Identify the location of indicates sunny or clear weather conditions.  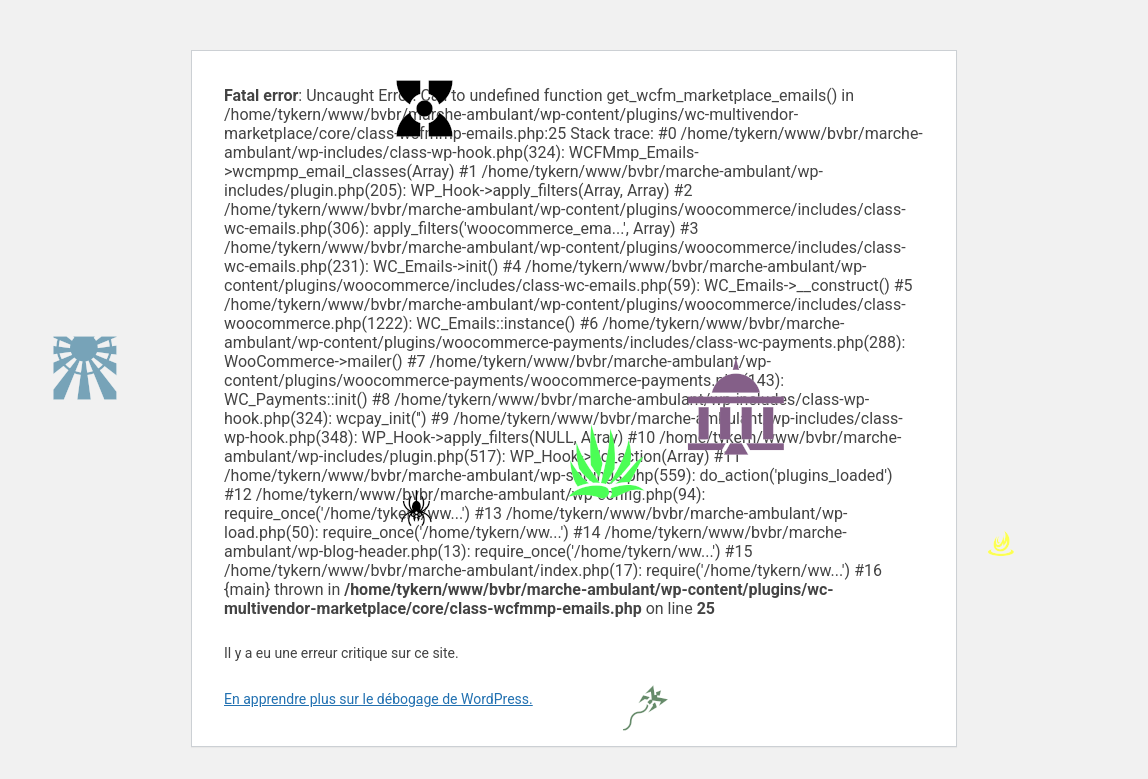
(85, 368).